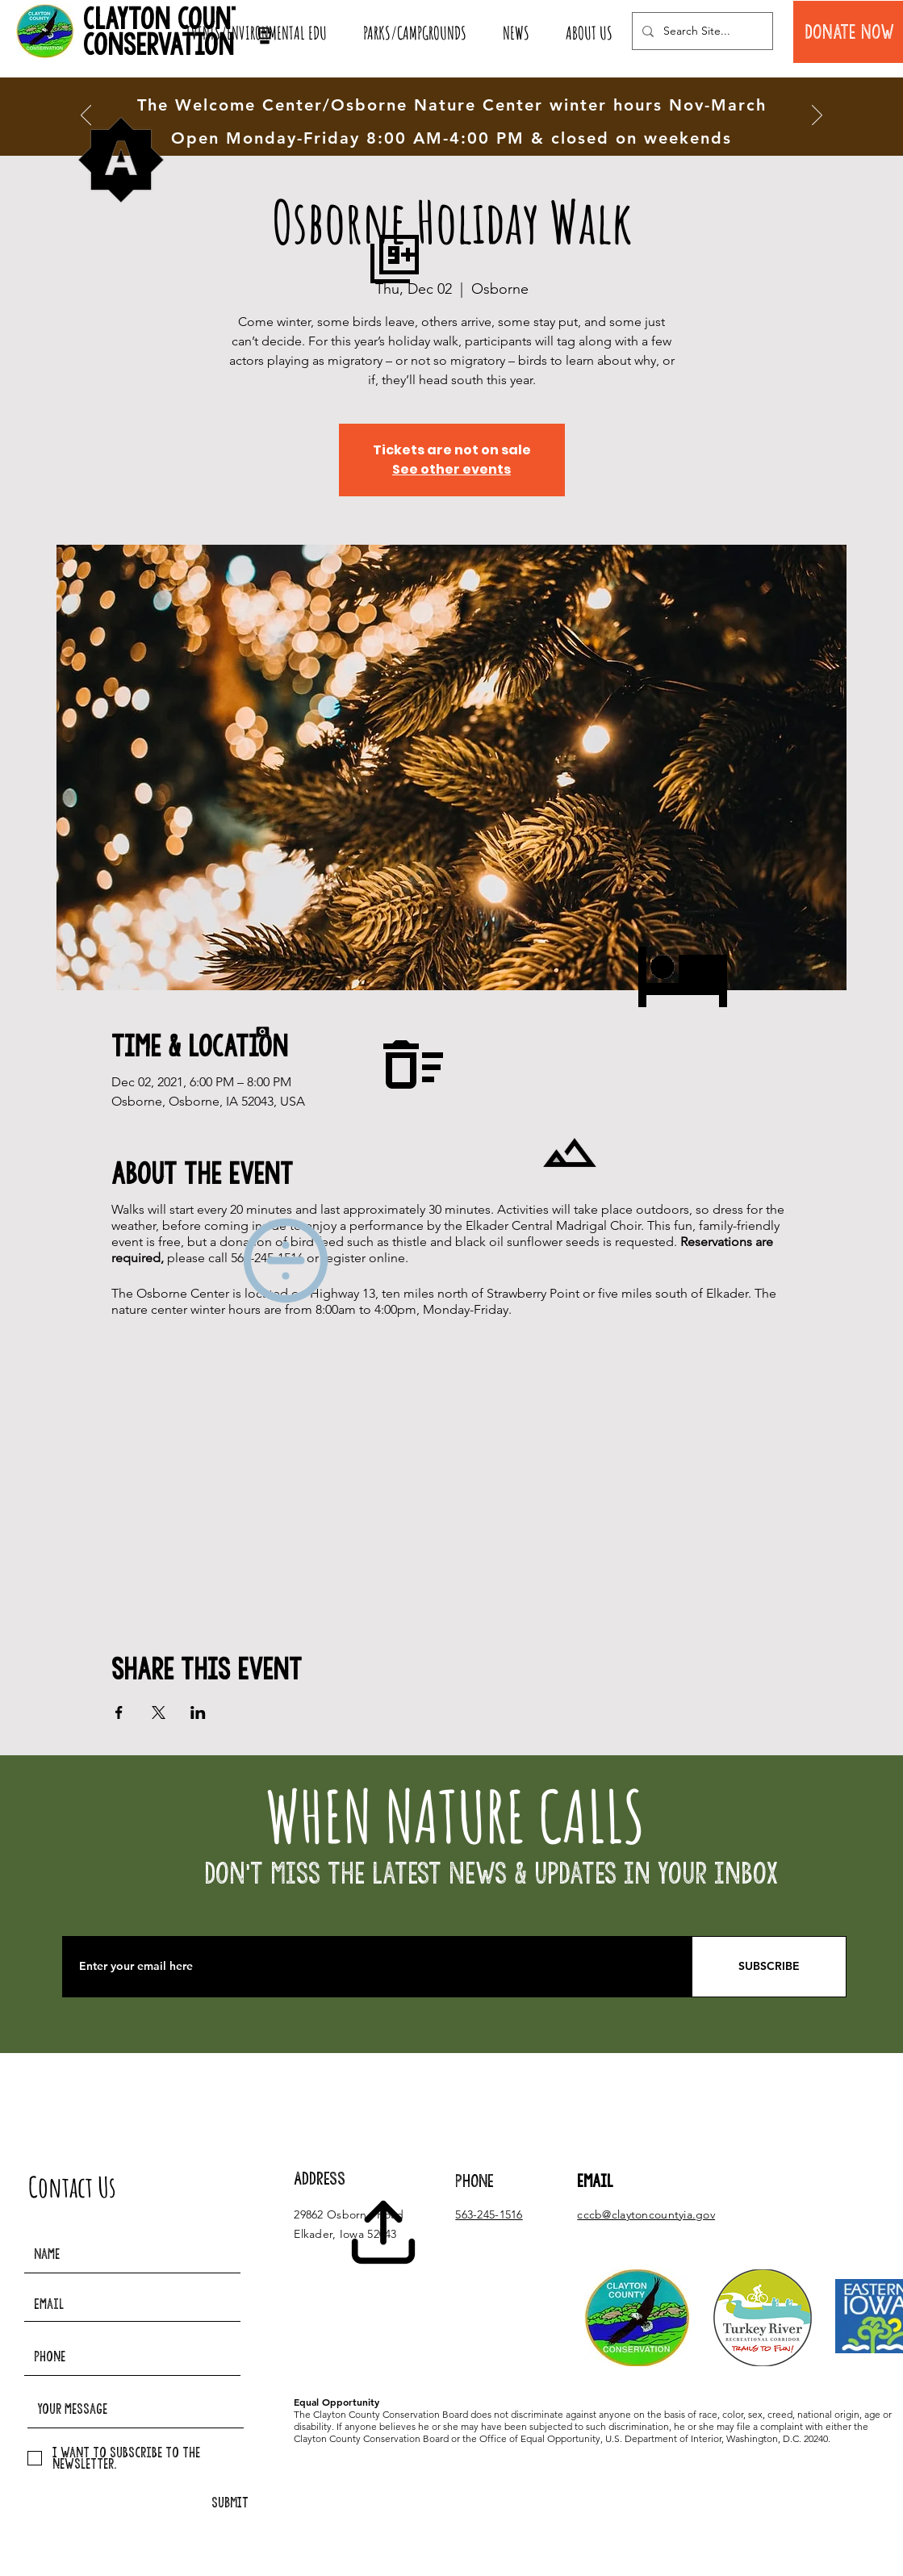 Image resolution: width=903 pixels, height=2576 pixels. I want to click on upload a file or document, so click(383, 2232).